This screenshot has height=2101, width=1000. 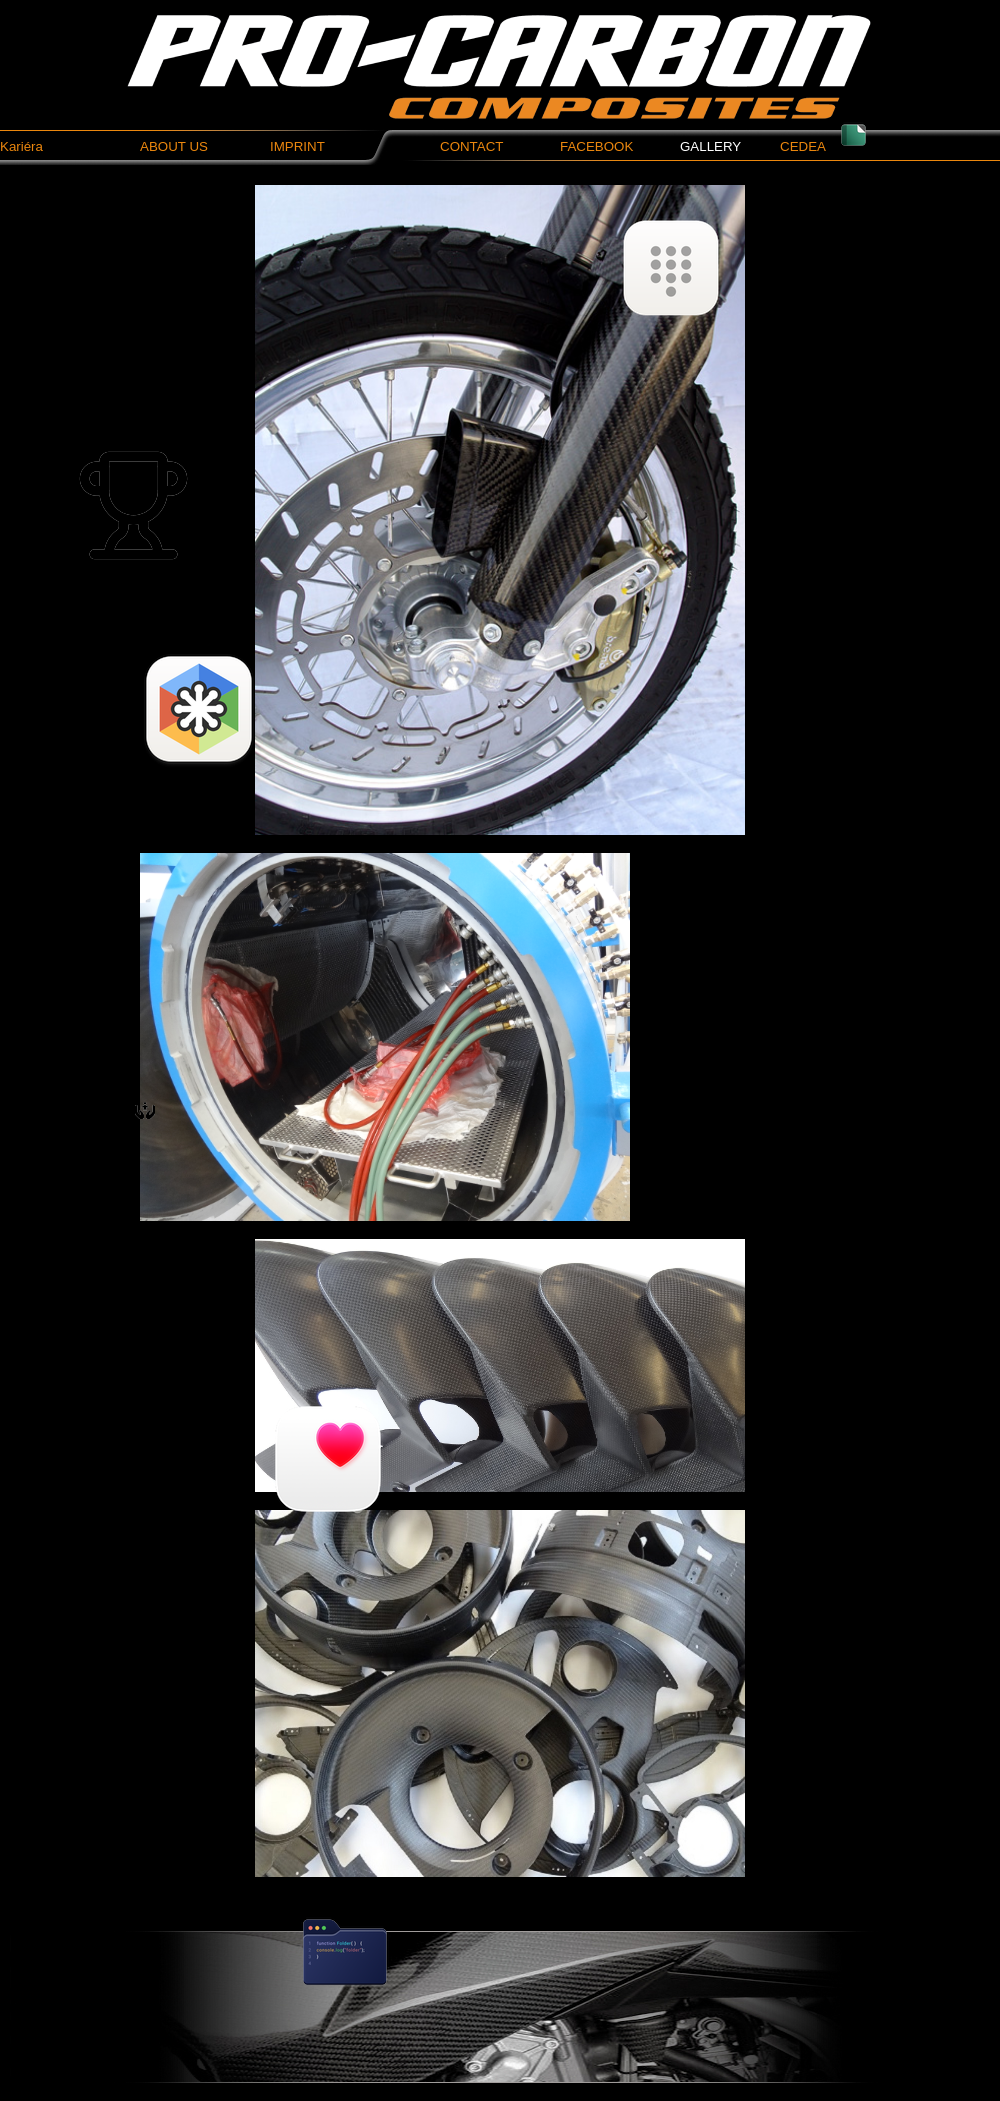 What do you see at coordinates (344, 1954) in the screenshot?
I see `open programming projects folder` at bounding box center [344, 1954].